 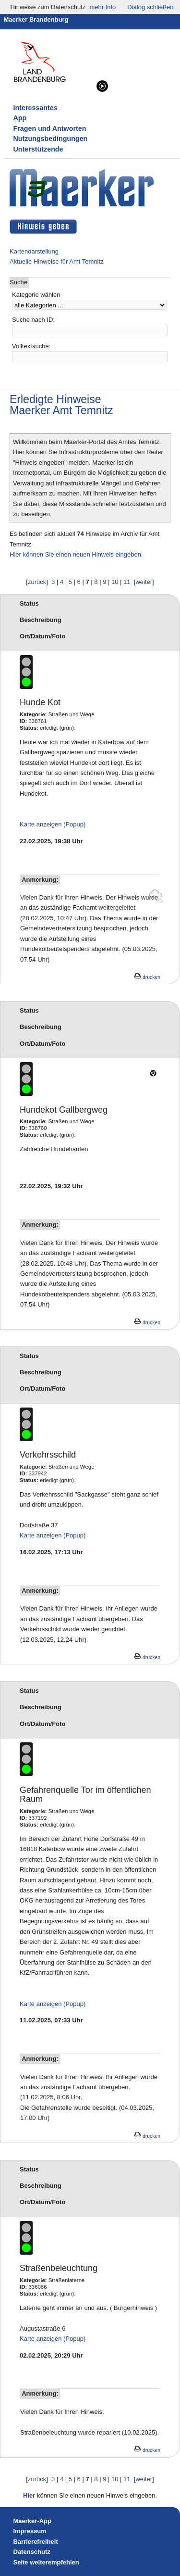 What do you see at coordinates (37, 190) in the screenshot?
I see `CSS3 stylesheet language logo` at bounding box center [37, 190].